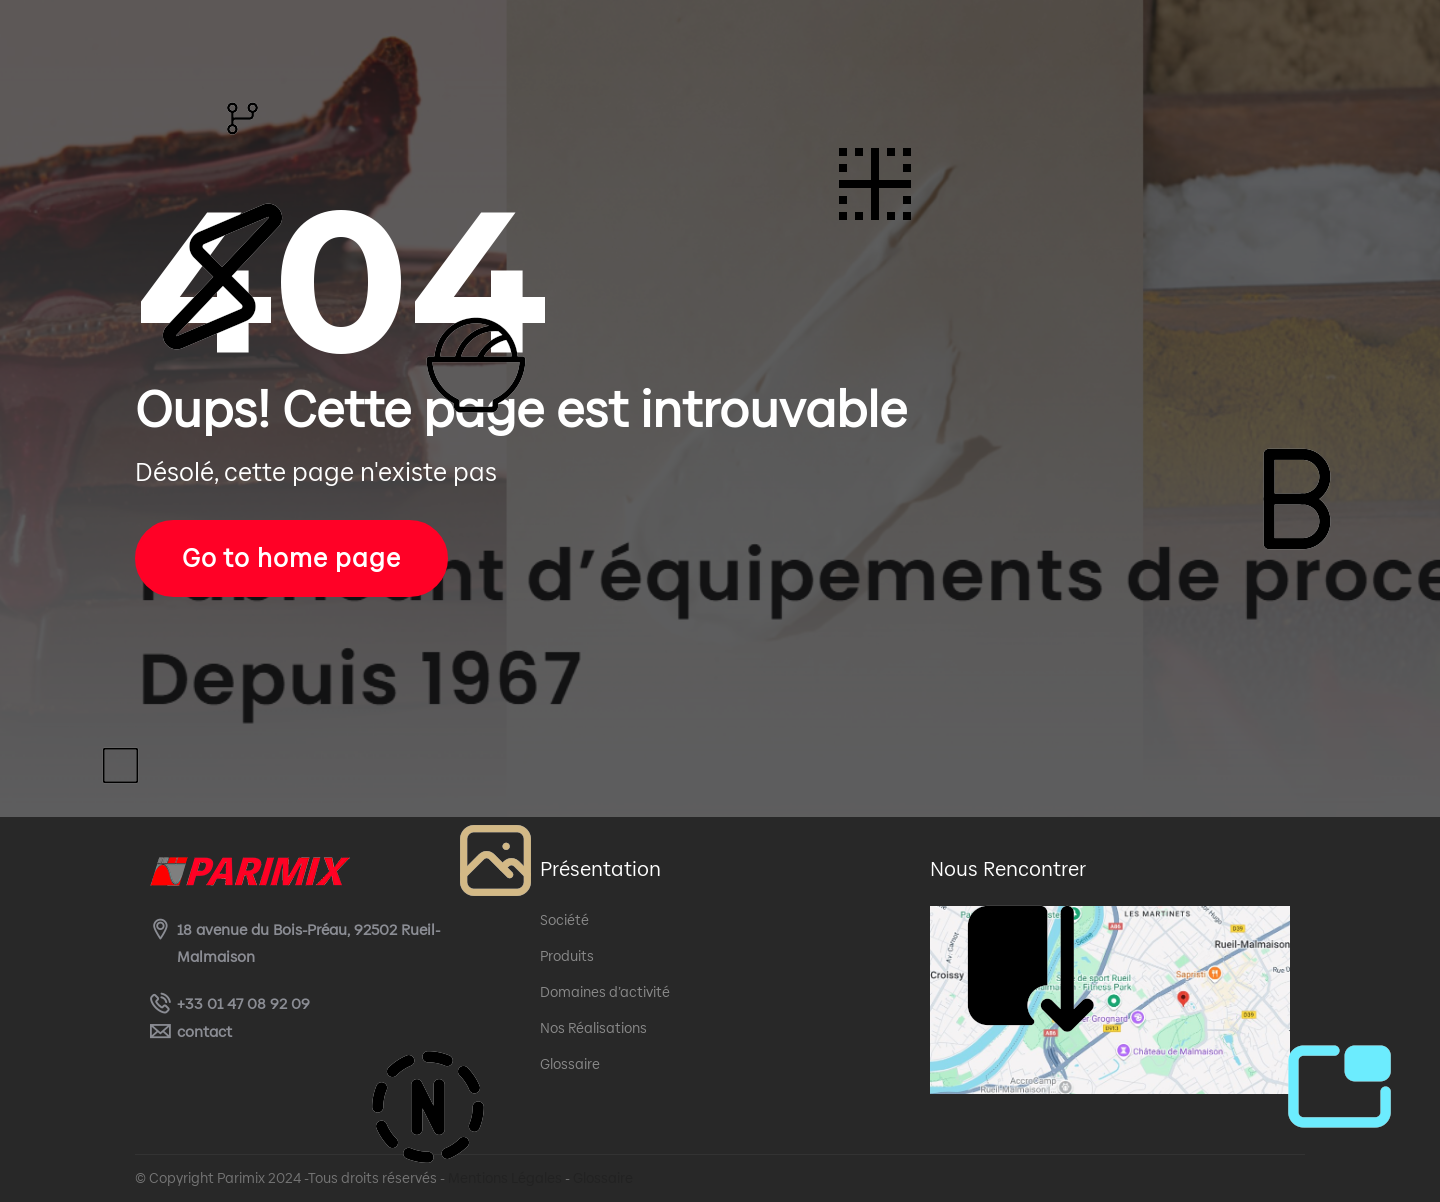  What do you see at coordinates (495, 860) in the screenshot?
I see `view photos or images` at bounding box center [495, 860].